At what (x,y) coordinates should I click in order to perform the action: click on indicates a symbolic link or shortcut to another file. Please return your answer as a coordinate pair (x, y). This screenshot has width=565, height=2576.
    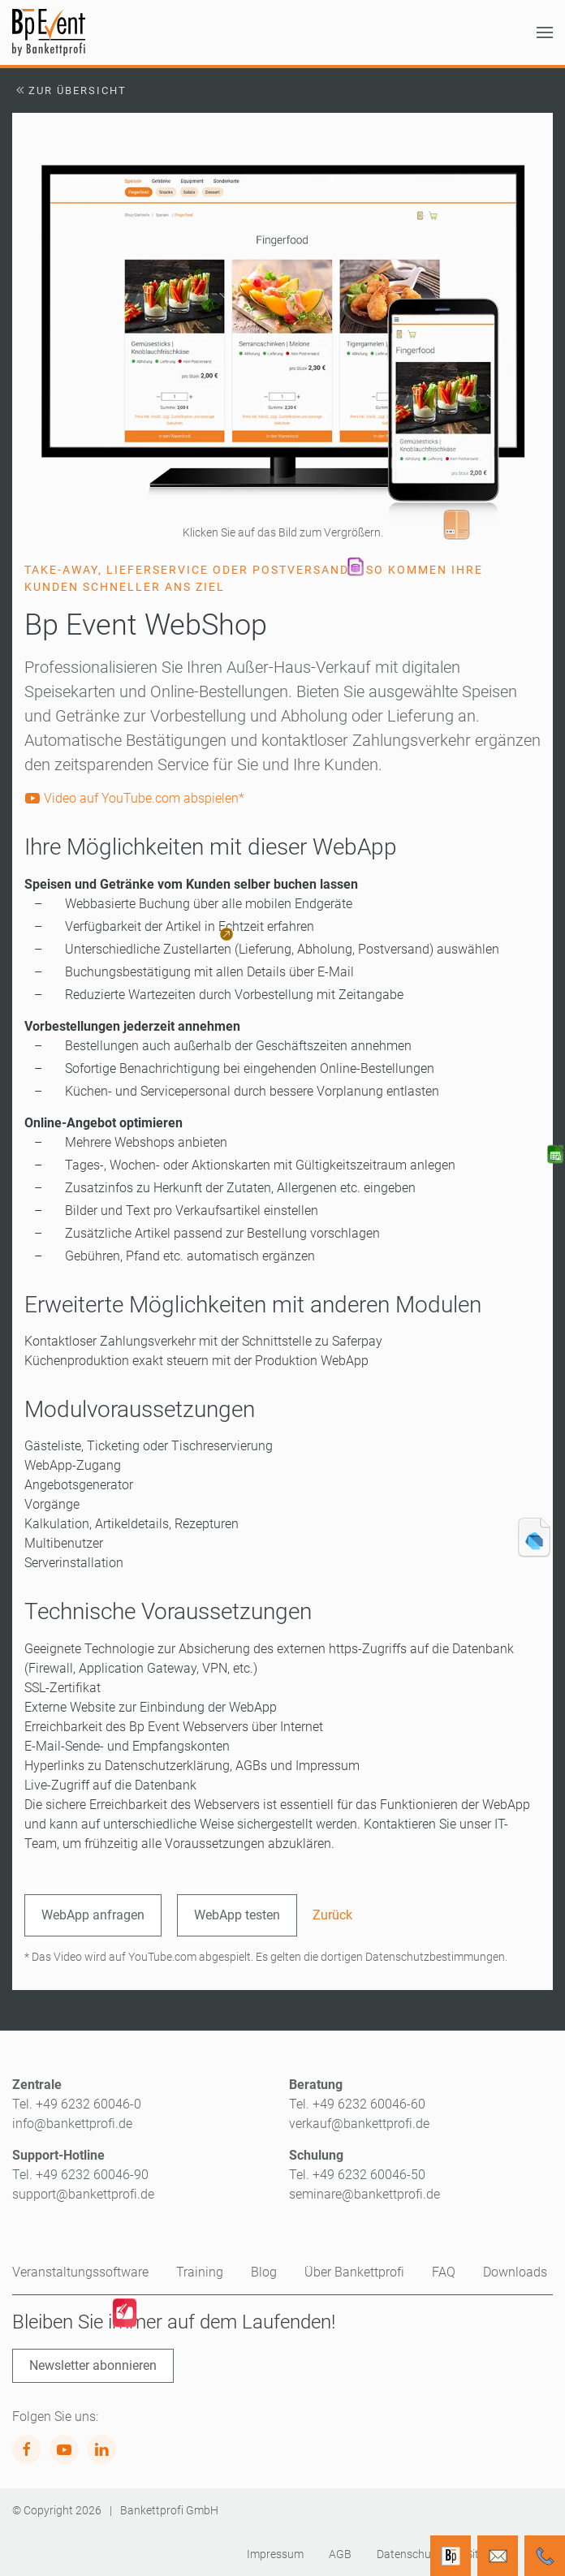
    Looking at the image, I should click on (226, 934).